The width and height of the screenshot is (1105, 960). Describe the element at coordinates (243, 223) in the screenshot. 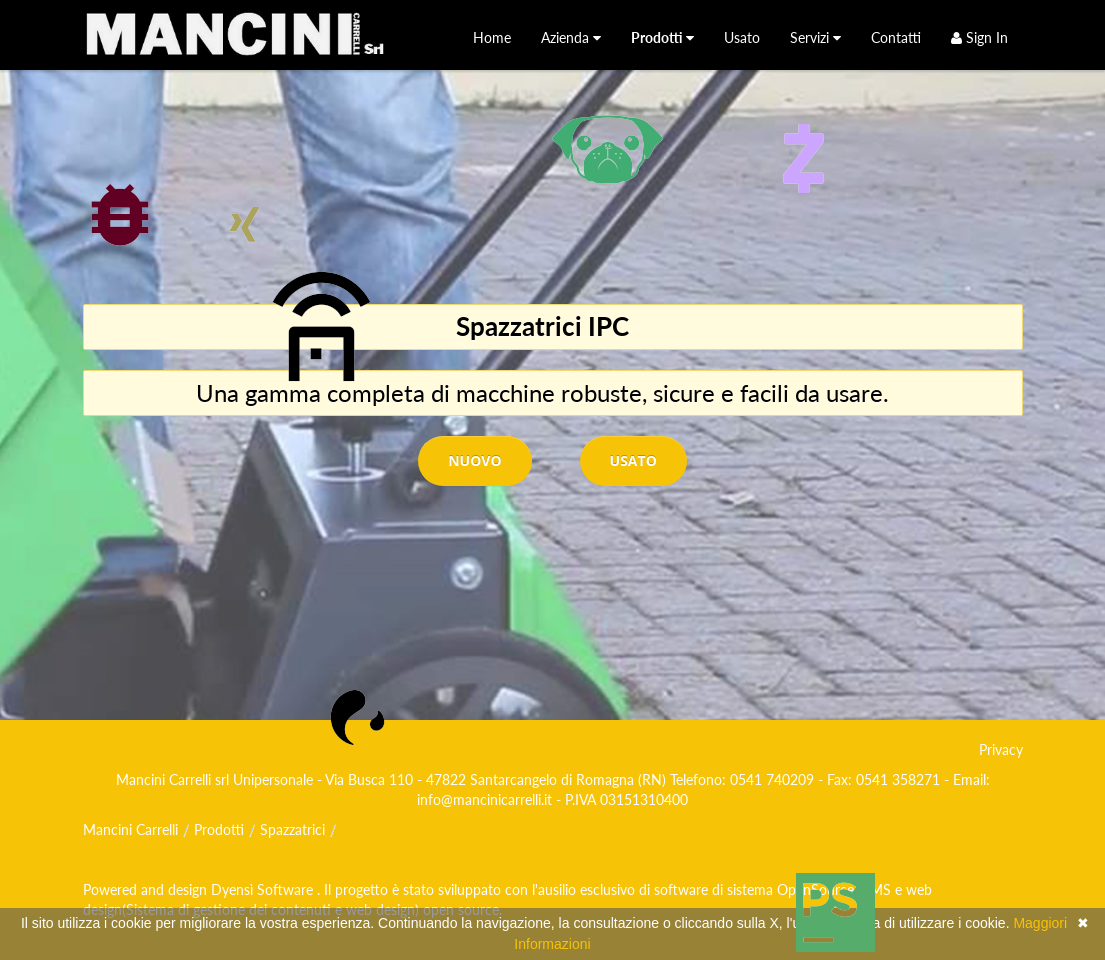

I see `open Xing profile or app` at that location.